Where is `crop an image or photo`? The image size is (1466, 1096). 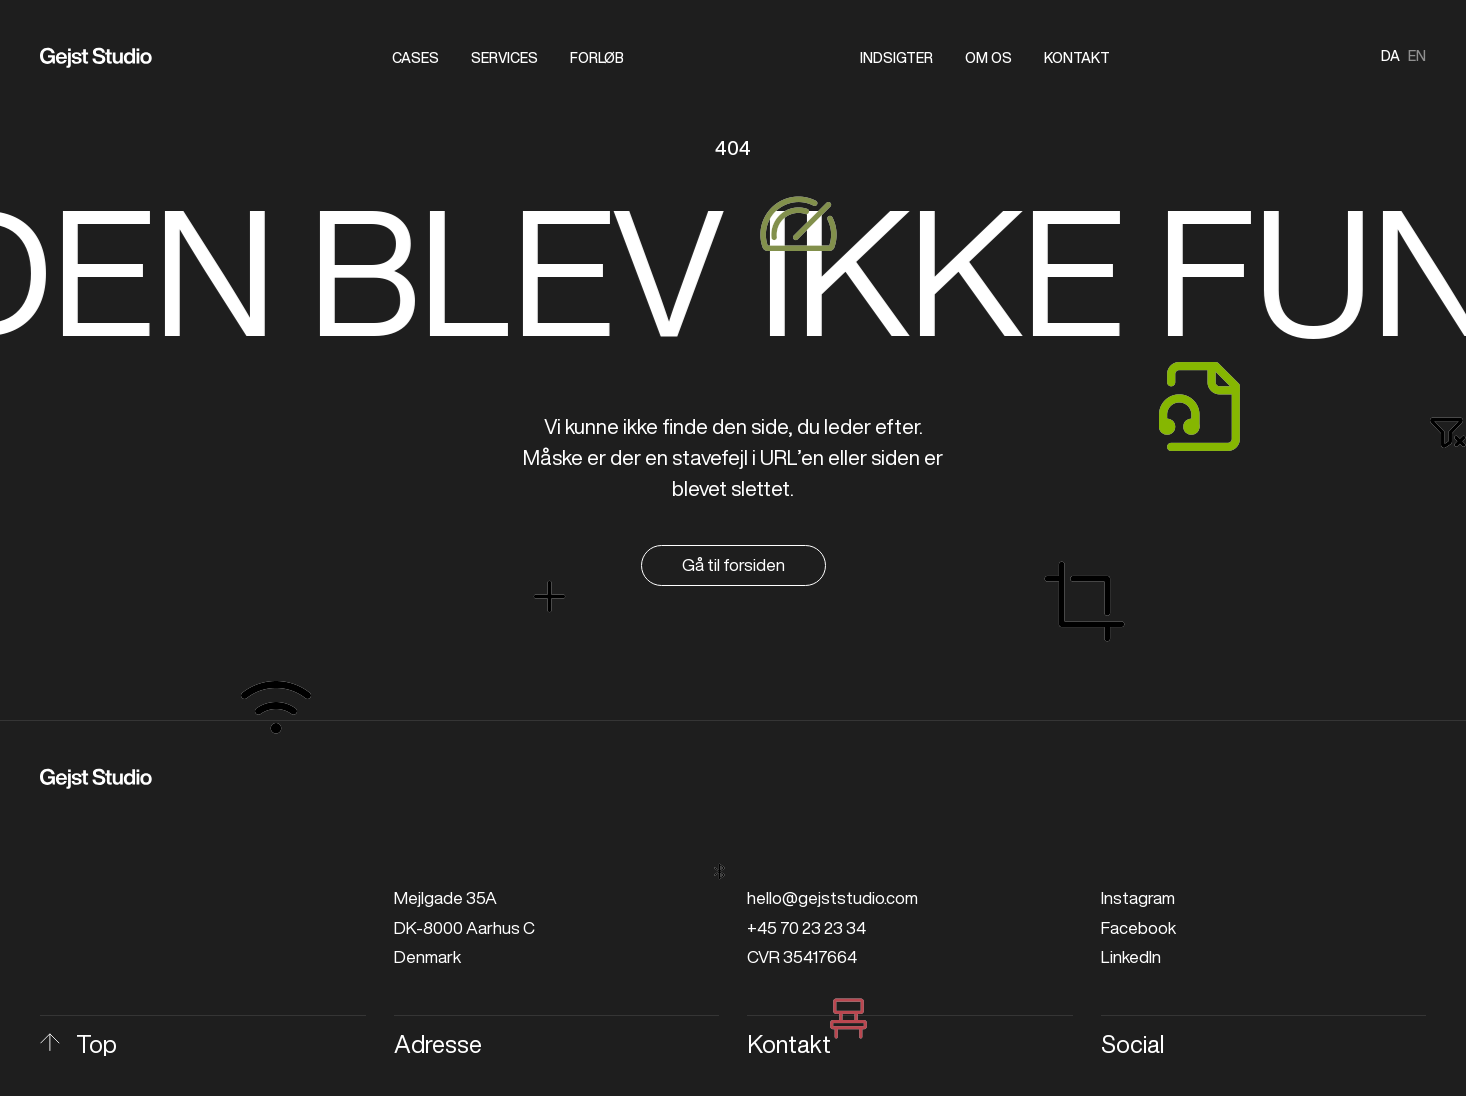 crop an image or photo is located at coordinates (1084, 601).